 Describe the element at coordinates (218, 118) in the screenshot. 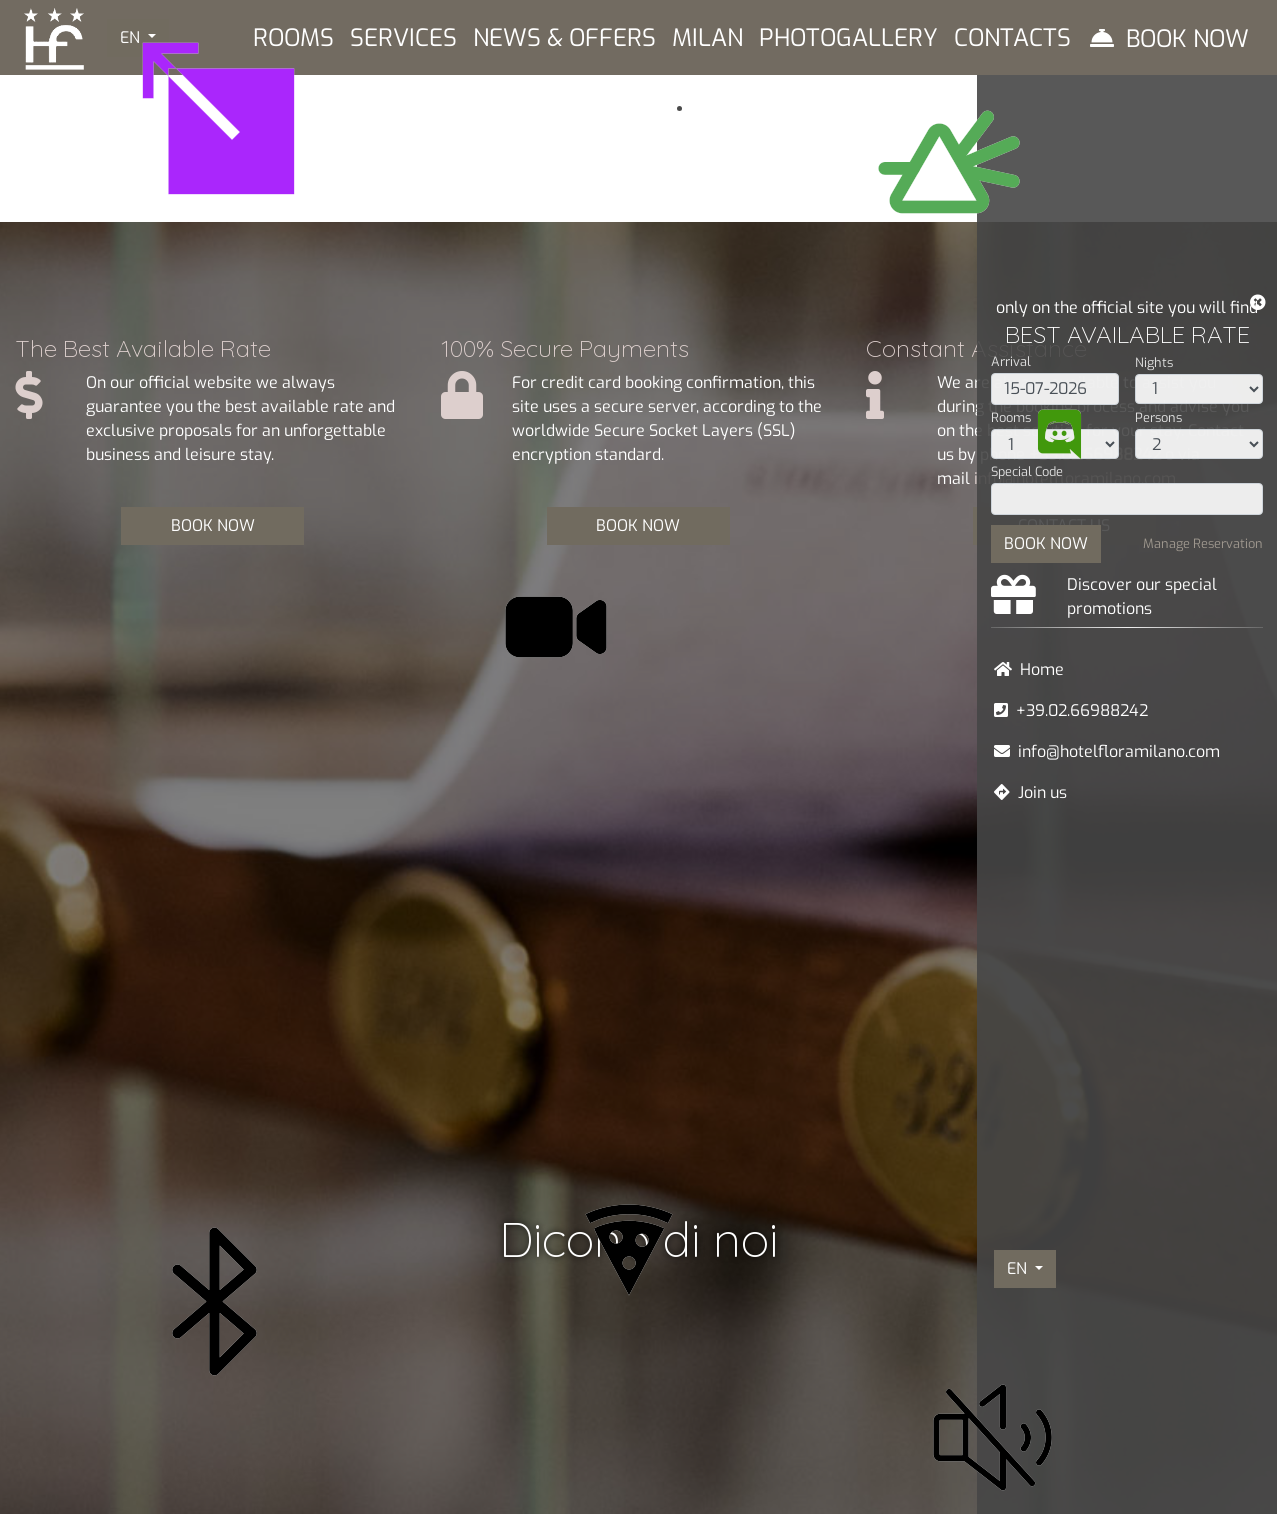

I see `navigate to previous screen or parent folder` at that location.